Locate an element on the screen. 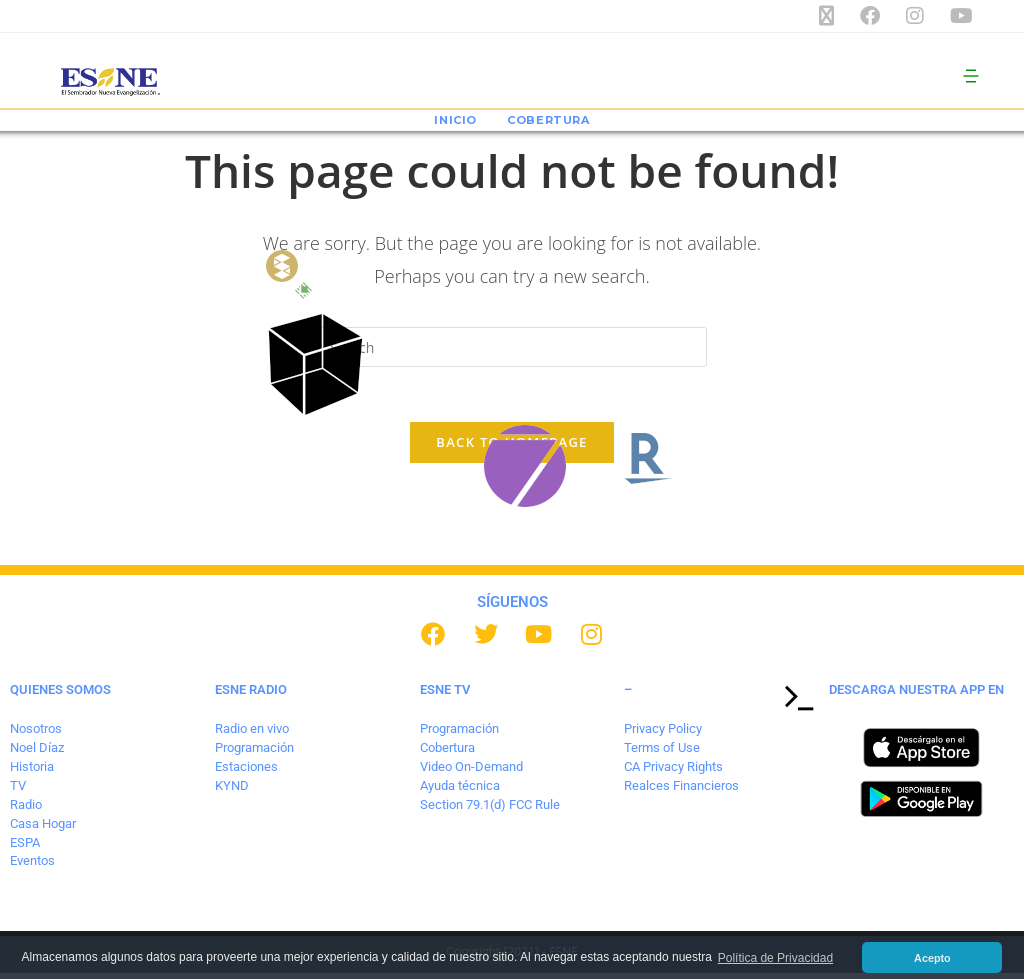 This screenshot has width=1024, height=979. open the command line terminal is located at coordinates (799, 696).